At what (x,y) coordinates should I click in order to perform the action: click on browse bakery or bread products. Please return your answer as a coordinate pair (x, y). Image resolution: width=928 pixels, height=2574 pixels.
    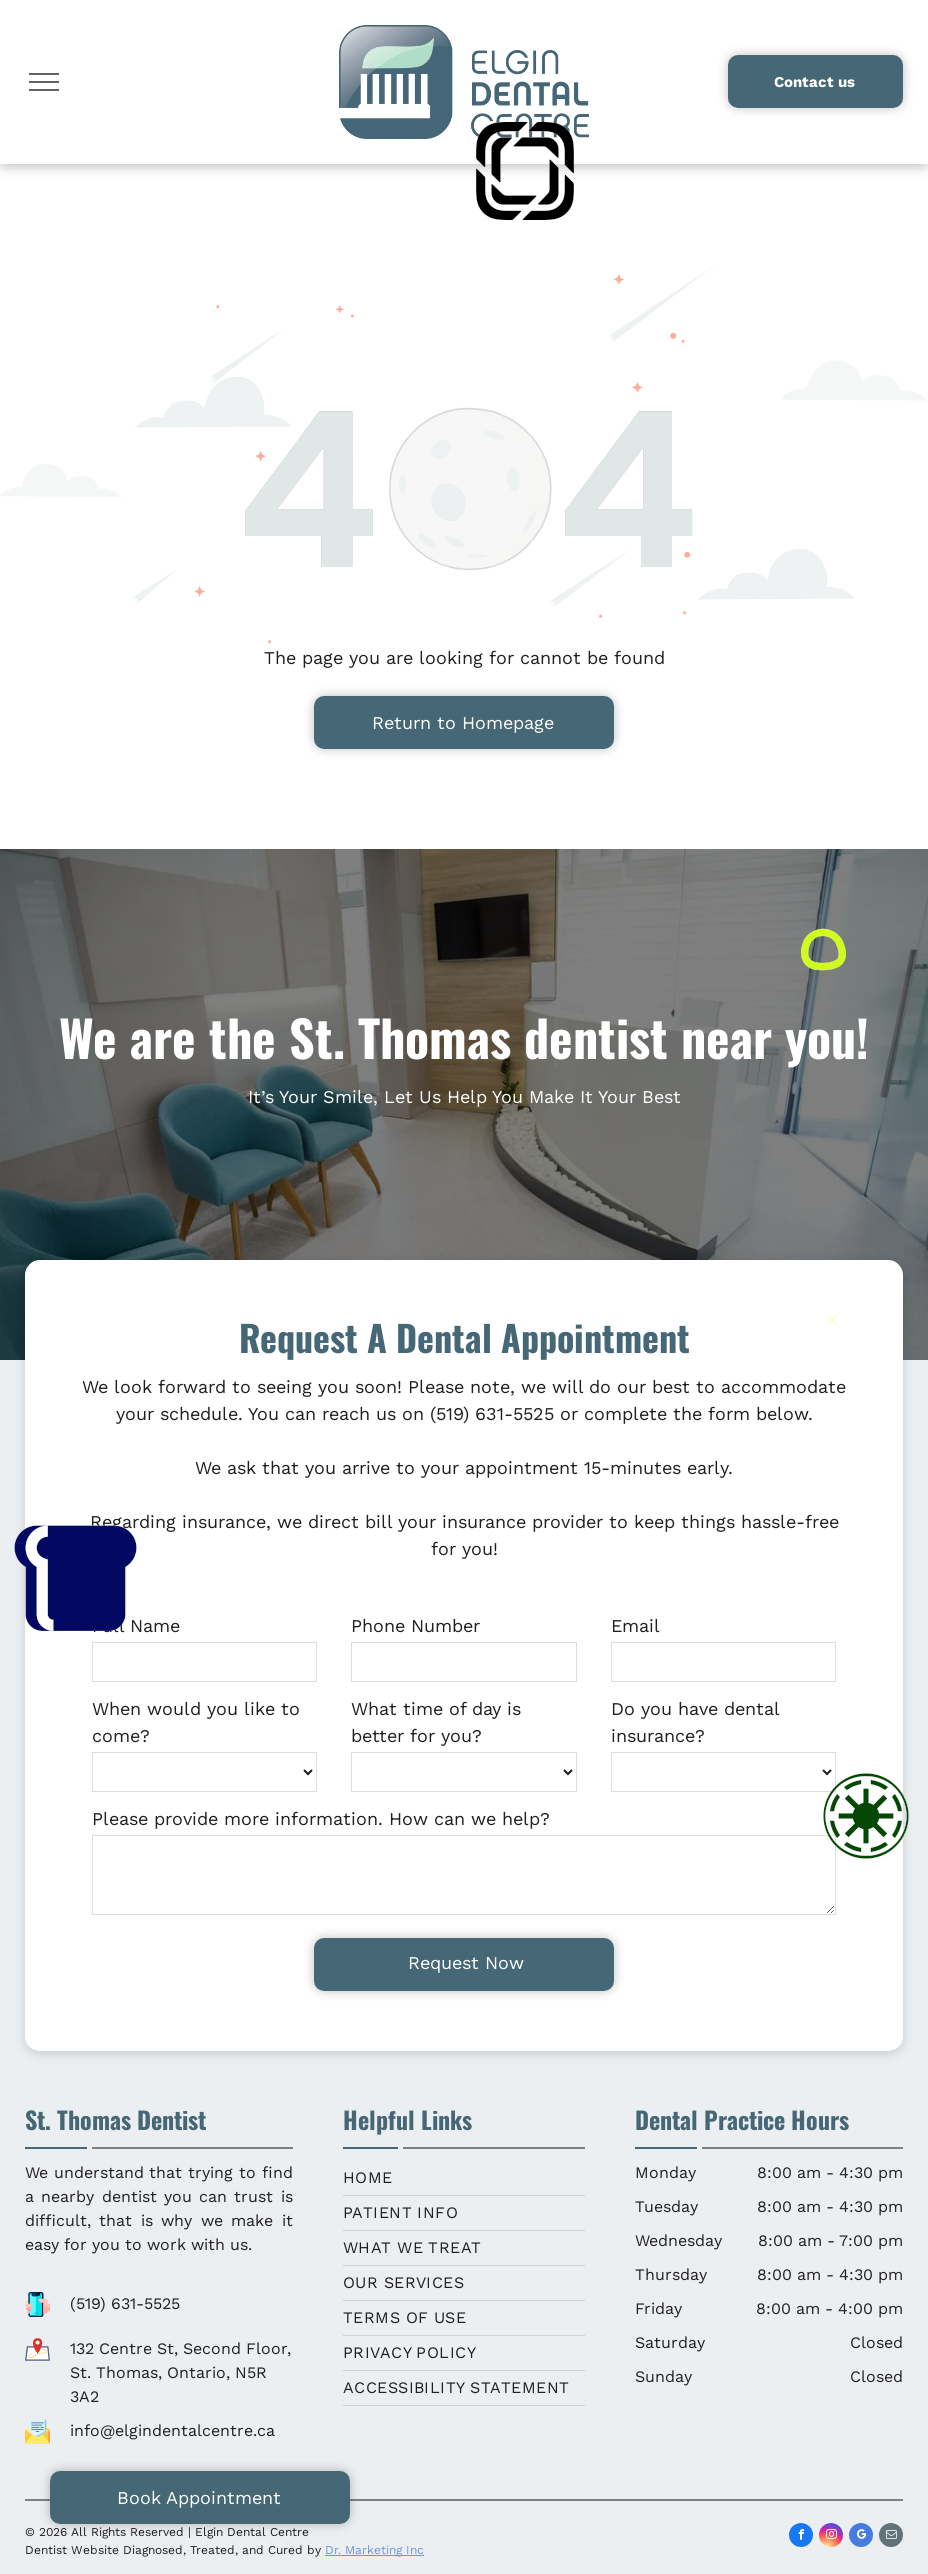
    Looking at the image, I should click on (75, 1575).